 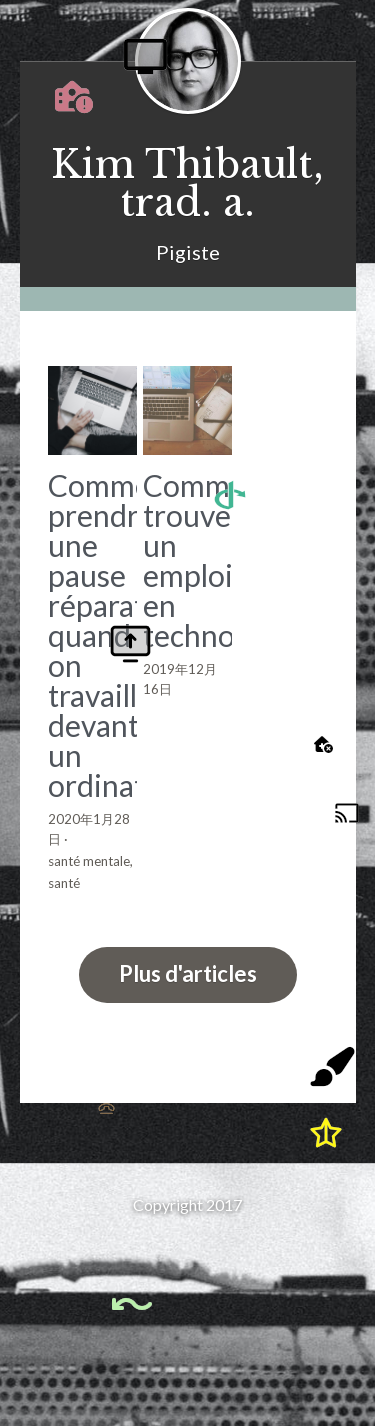 I want to click on sign in with OpenID authentication, so click(x=230, y=495).